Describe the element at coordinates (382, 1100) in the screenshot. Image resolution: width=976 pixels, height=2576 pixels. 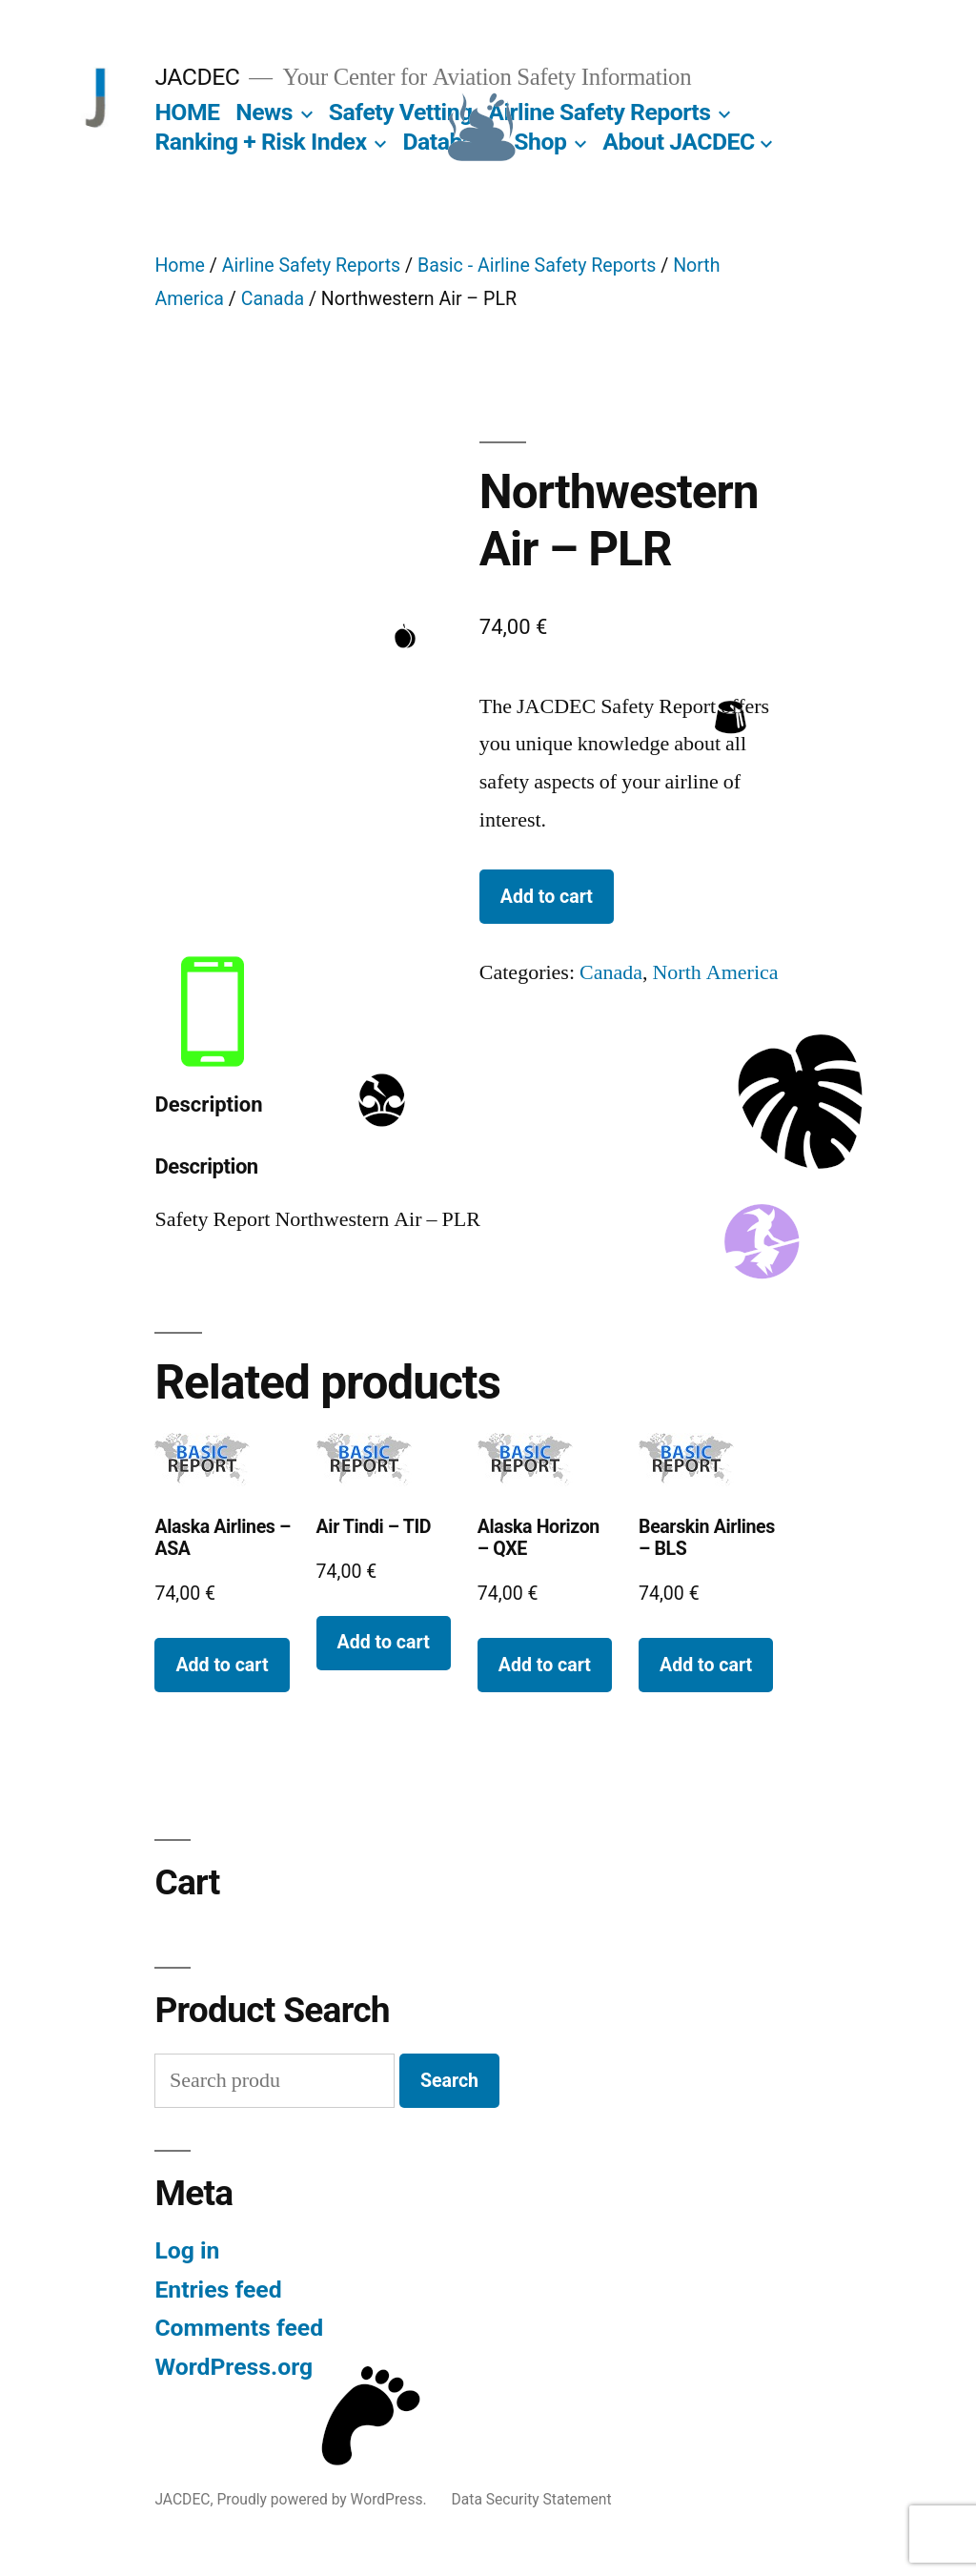
I see `select a broken or damaged mask item` at that location.